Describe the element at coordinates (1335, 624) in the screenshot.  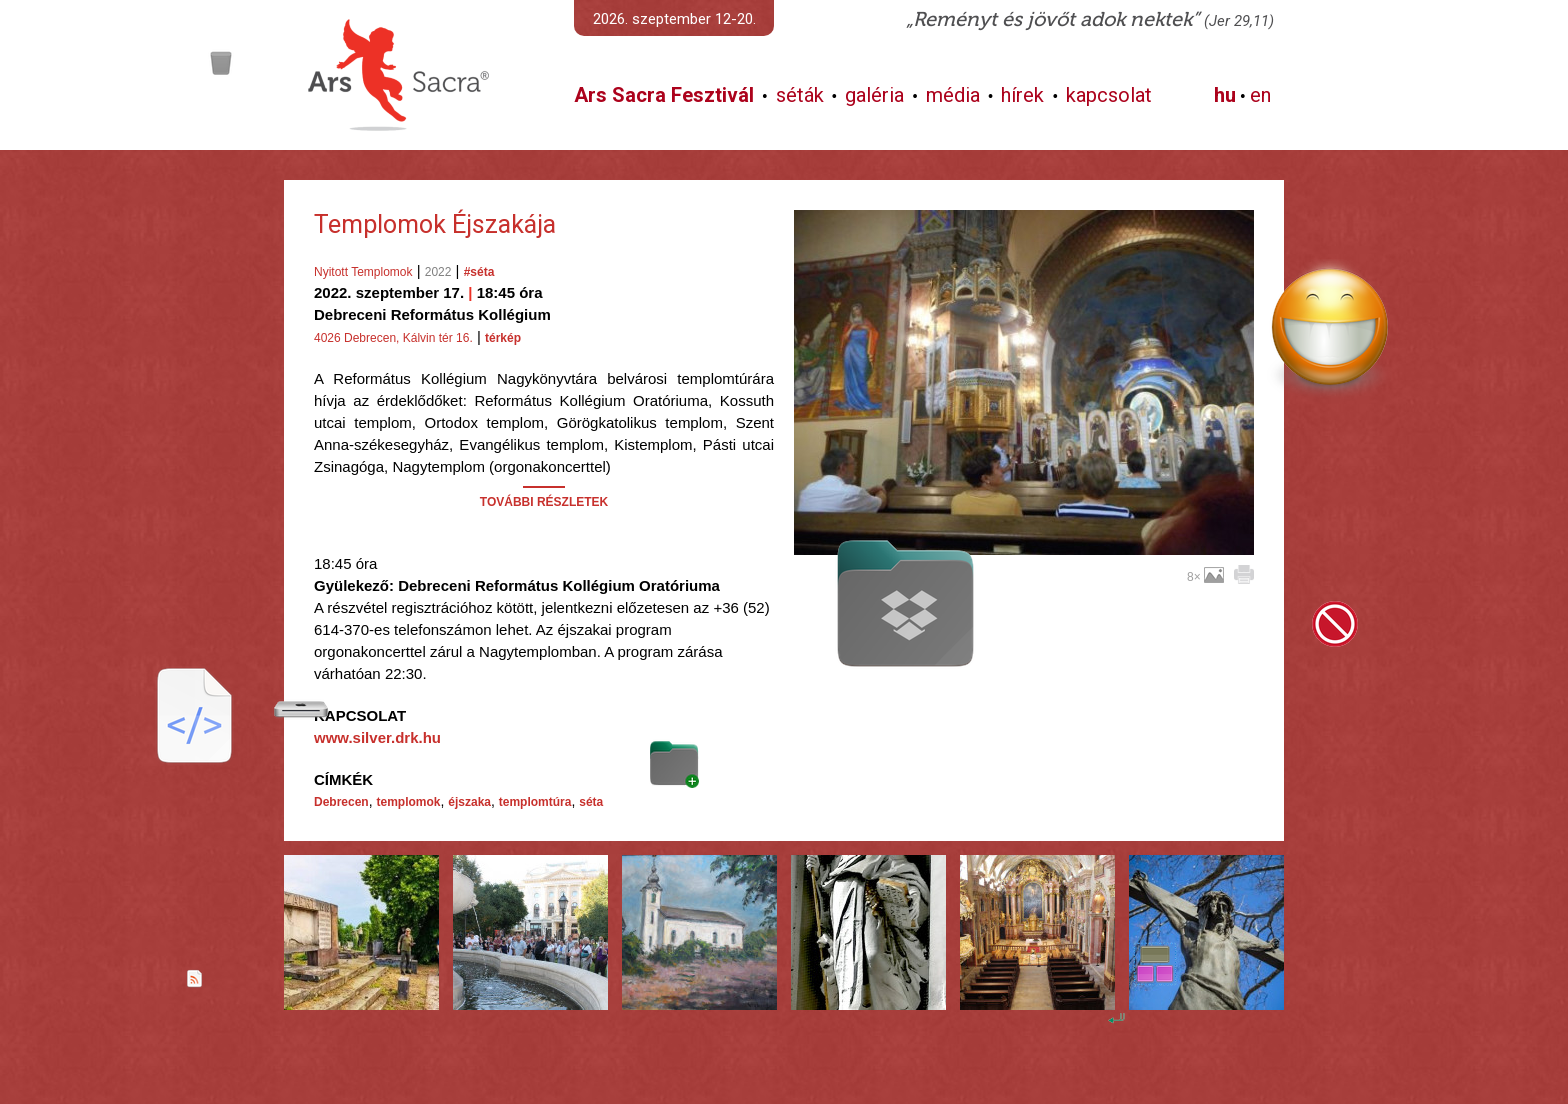
I see `delete selected item` at that location.